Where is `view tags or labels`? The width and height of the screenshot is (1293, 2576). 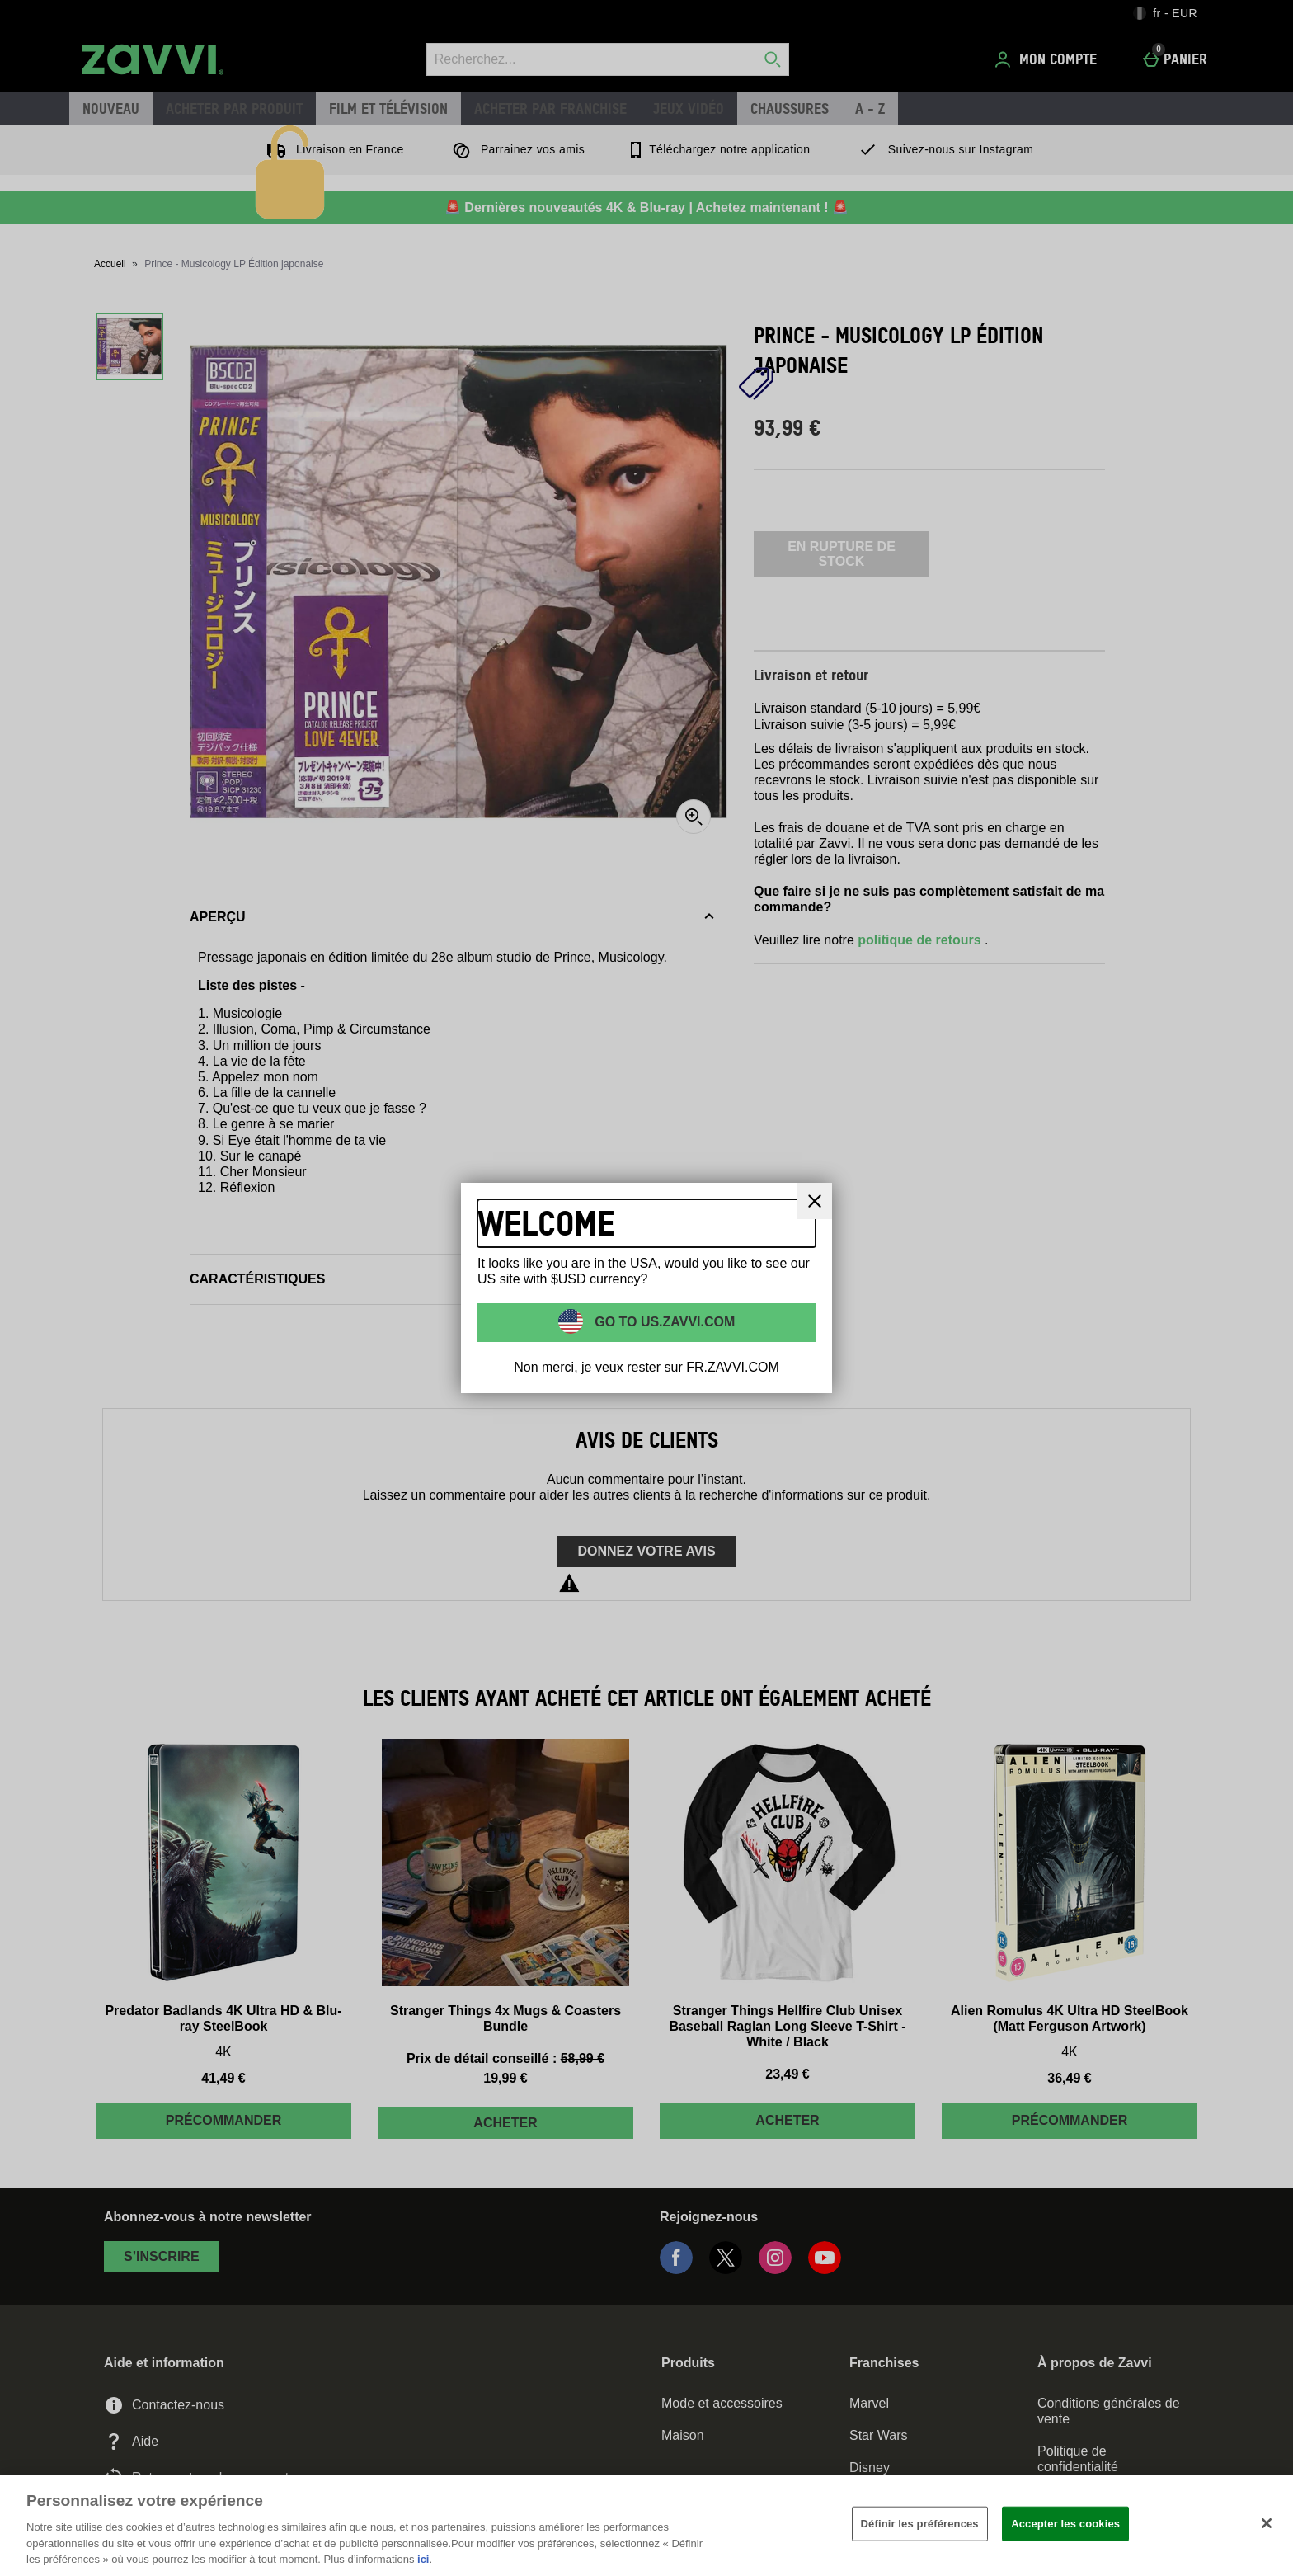 view tags or labels is located at coordinates (756, 384).